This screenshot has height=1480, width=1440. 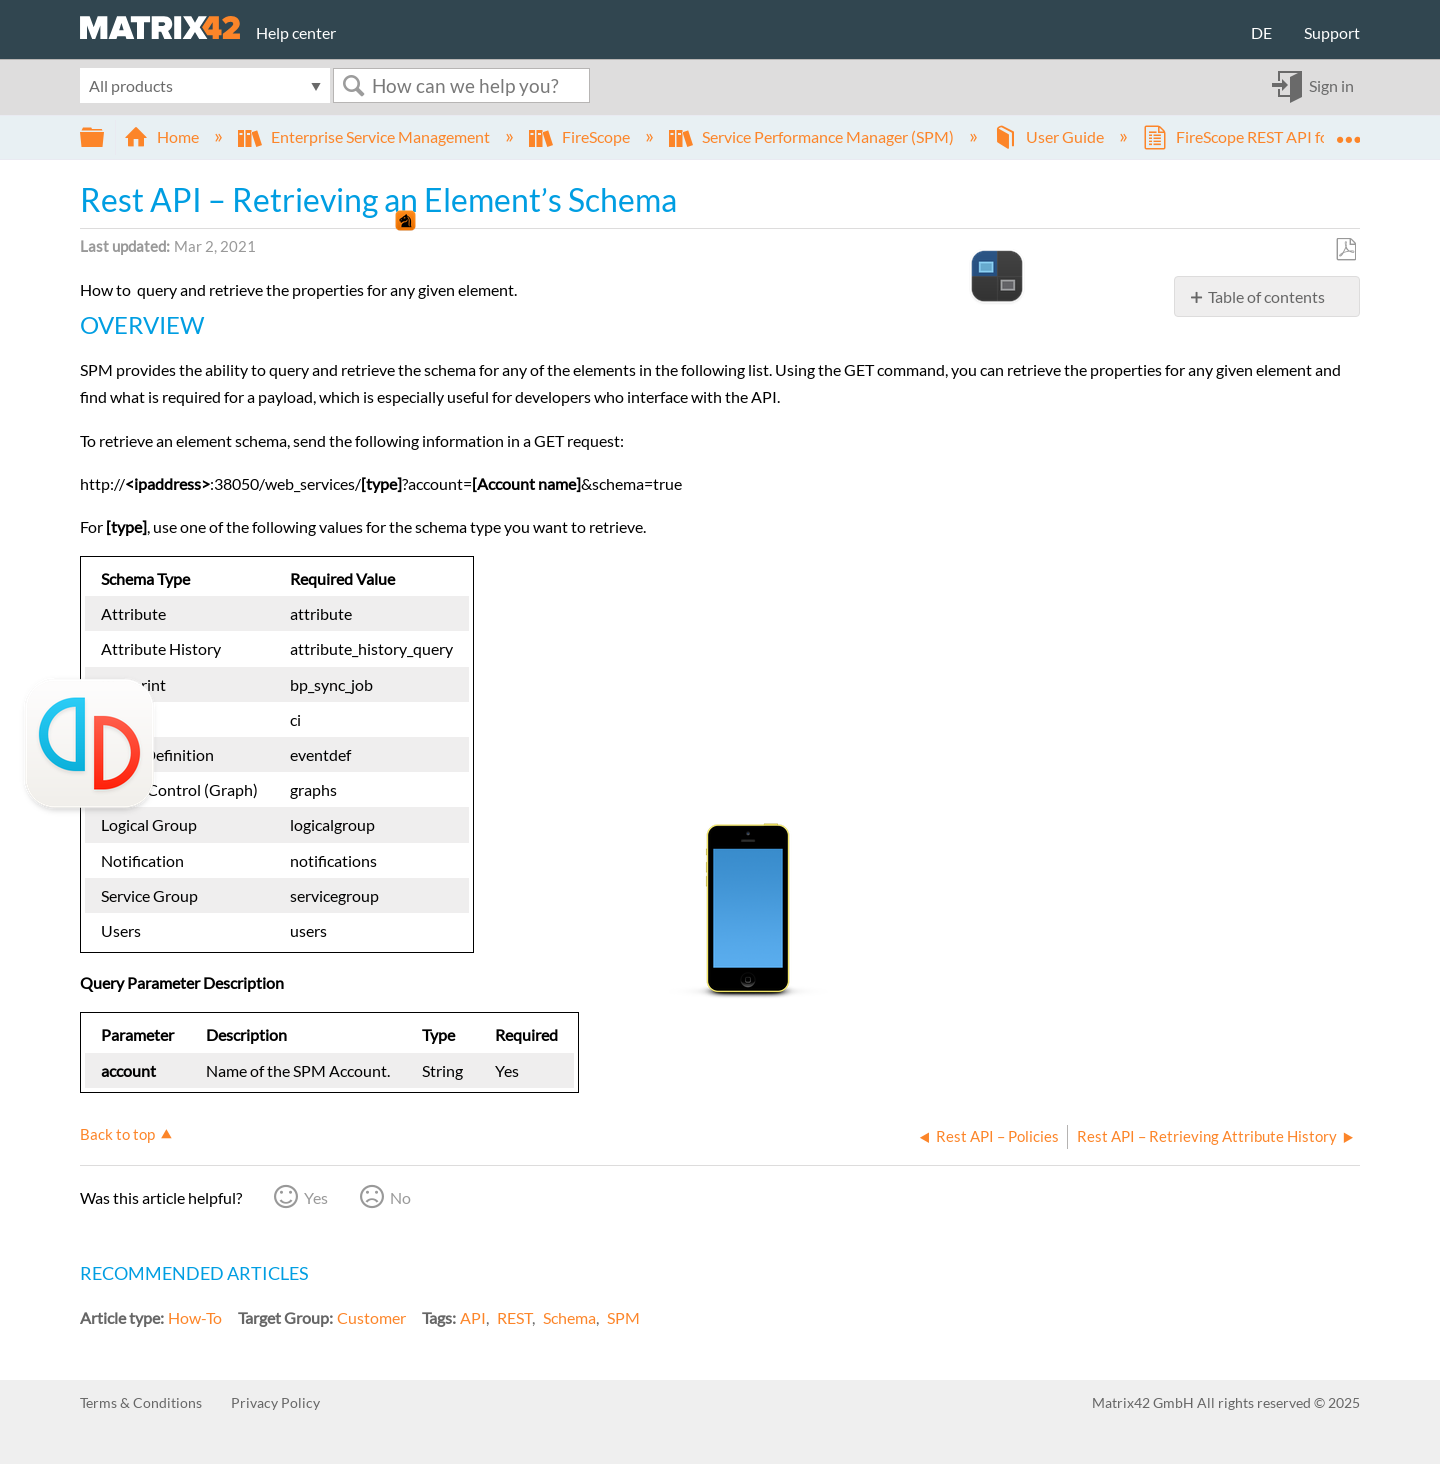 What do you see at coordinates (405, 220) in the screenshot?
I see `open the Chess app` at bounding box center [405, 220].